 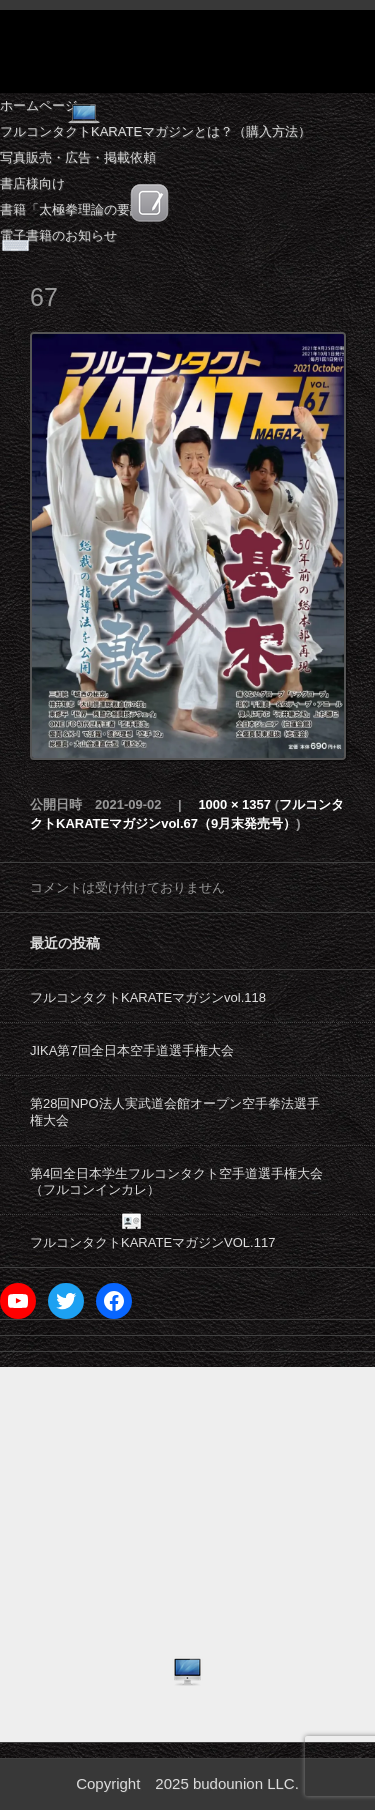 I want to click on represents an iMac desktop computer, so click(x=187, y=1666).